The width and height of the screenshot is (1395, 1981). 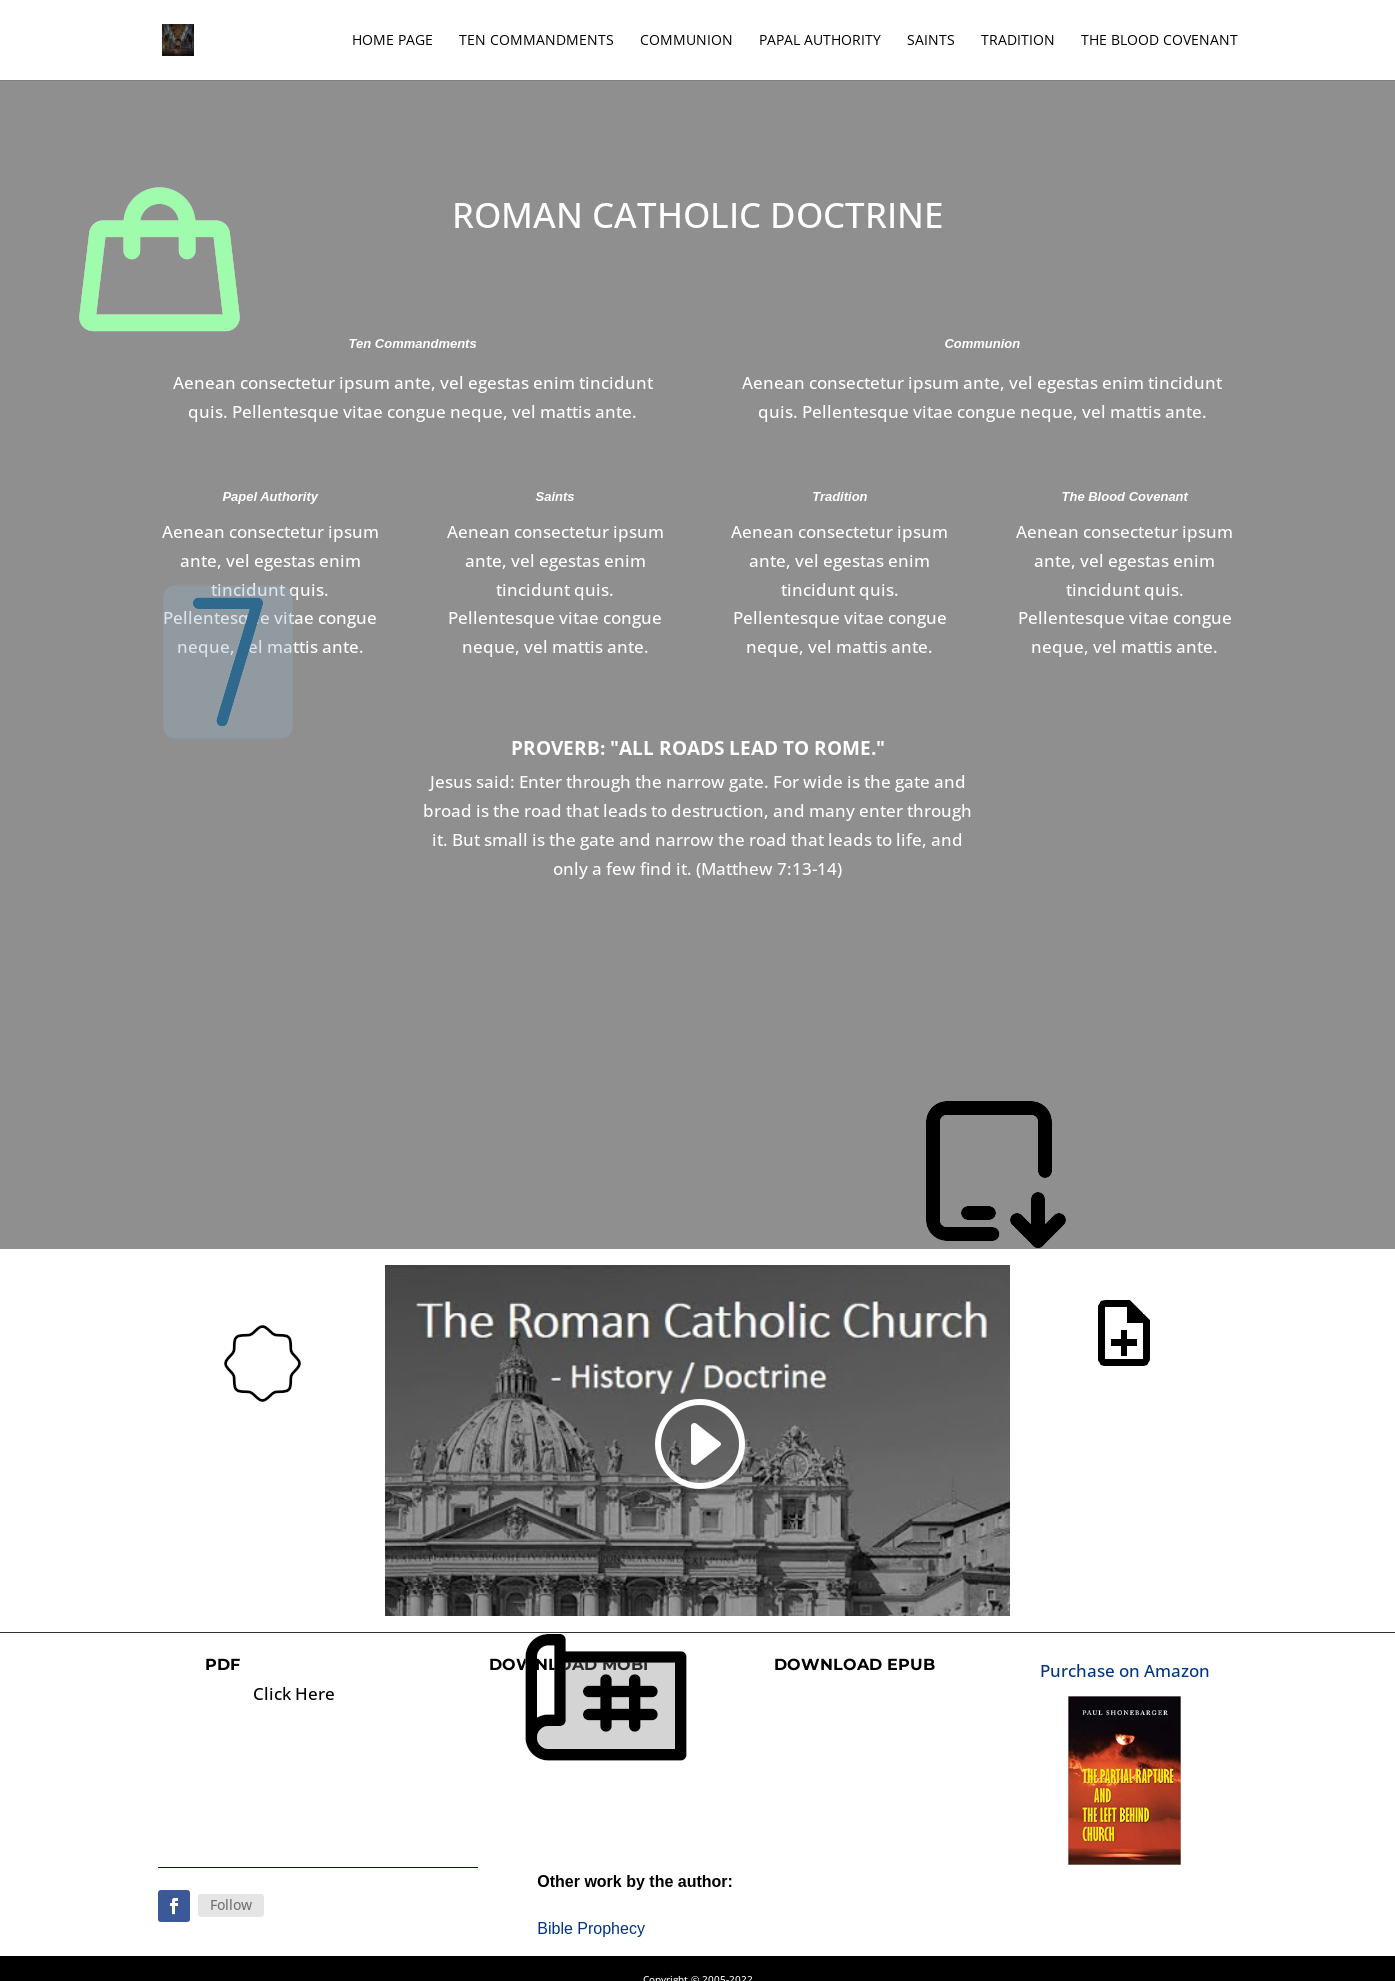 I want to click on indicates a badge or certification status, so click(x=262, y=1363).